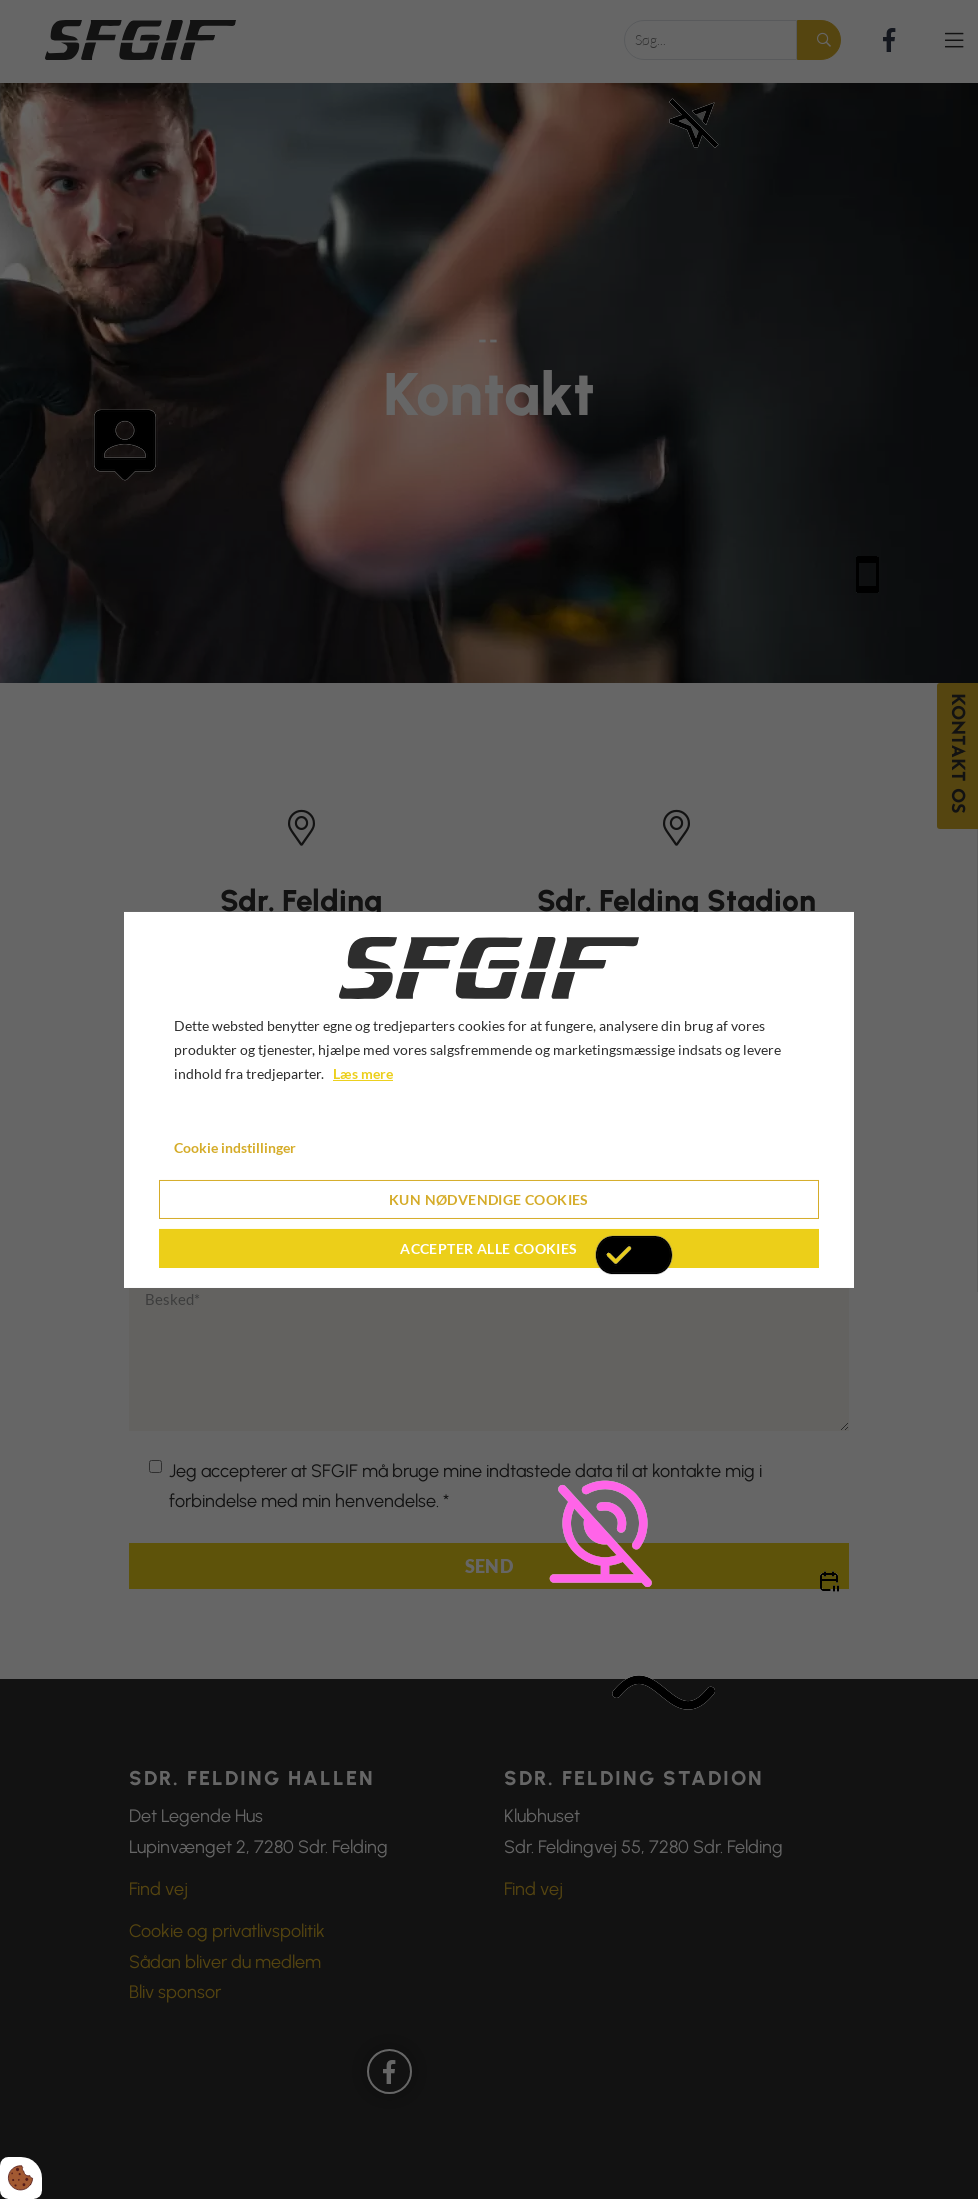  I want to click on location sharing is disabled, so click(692, 125).